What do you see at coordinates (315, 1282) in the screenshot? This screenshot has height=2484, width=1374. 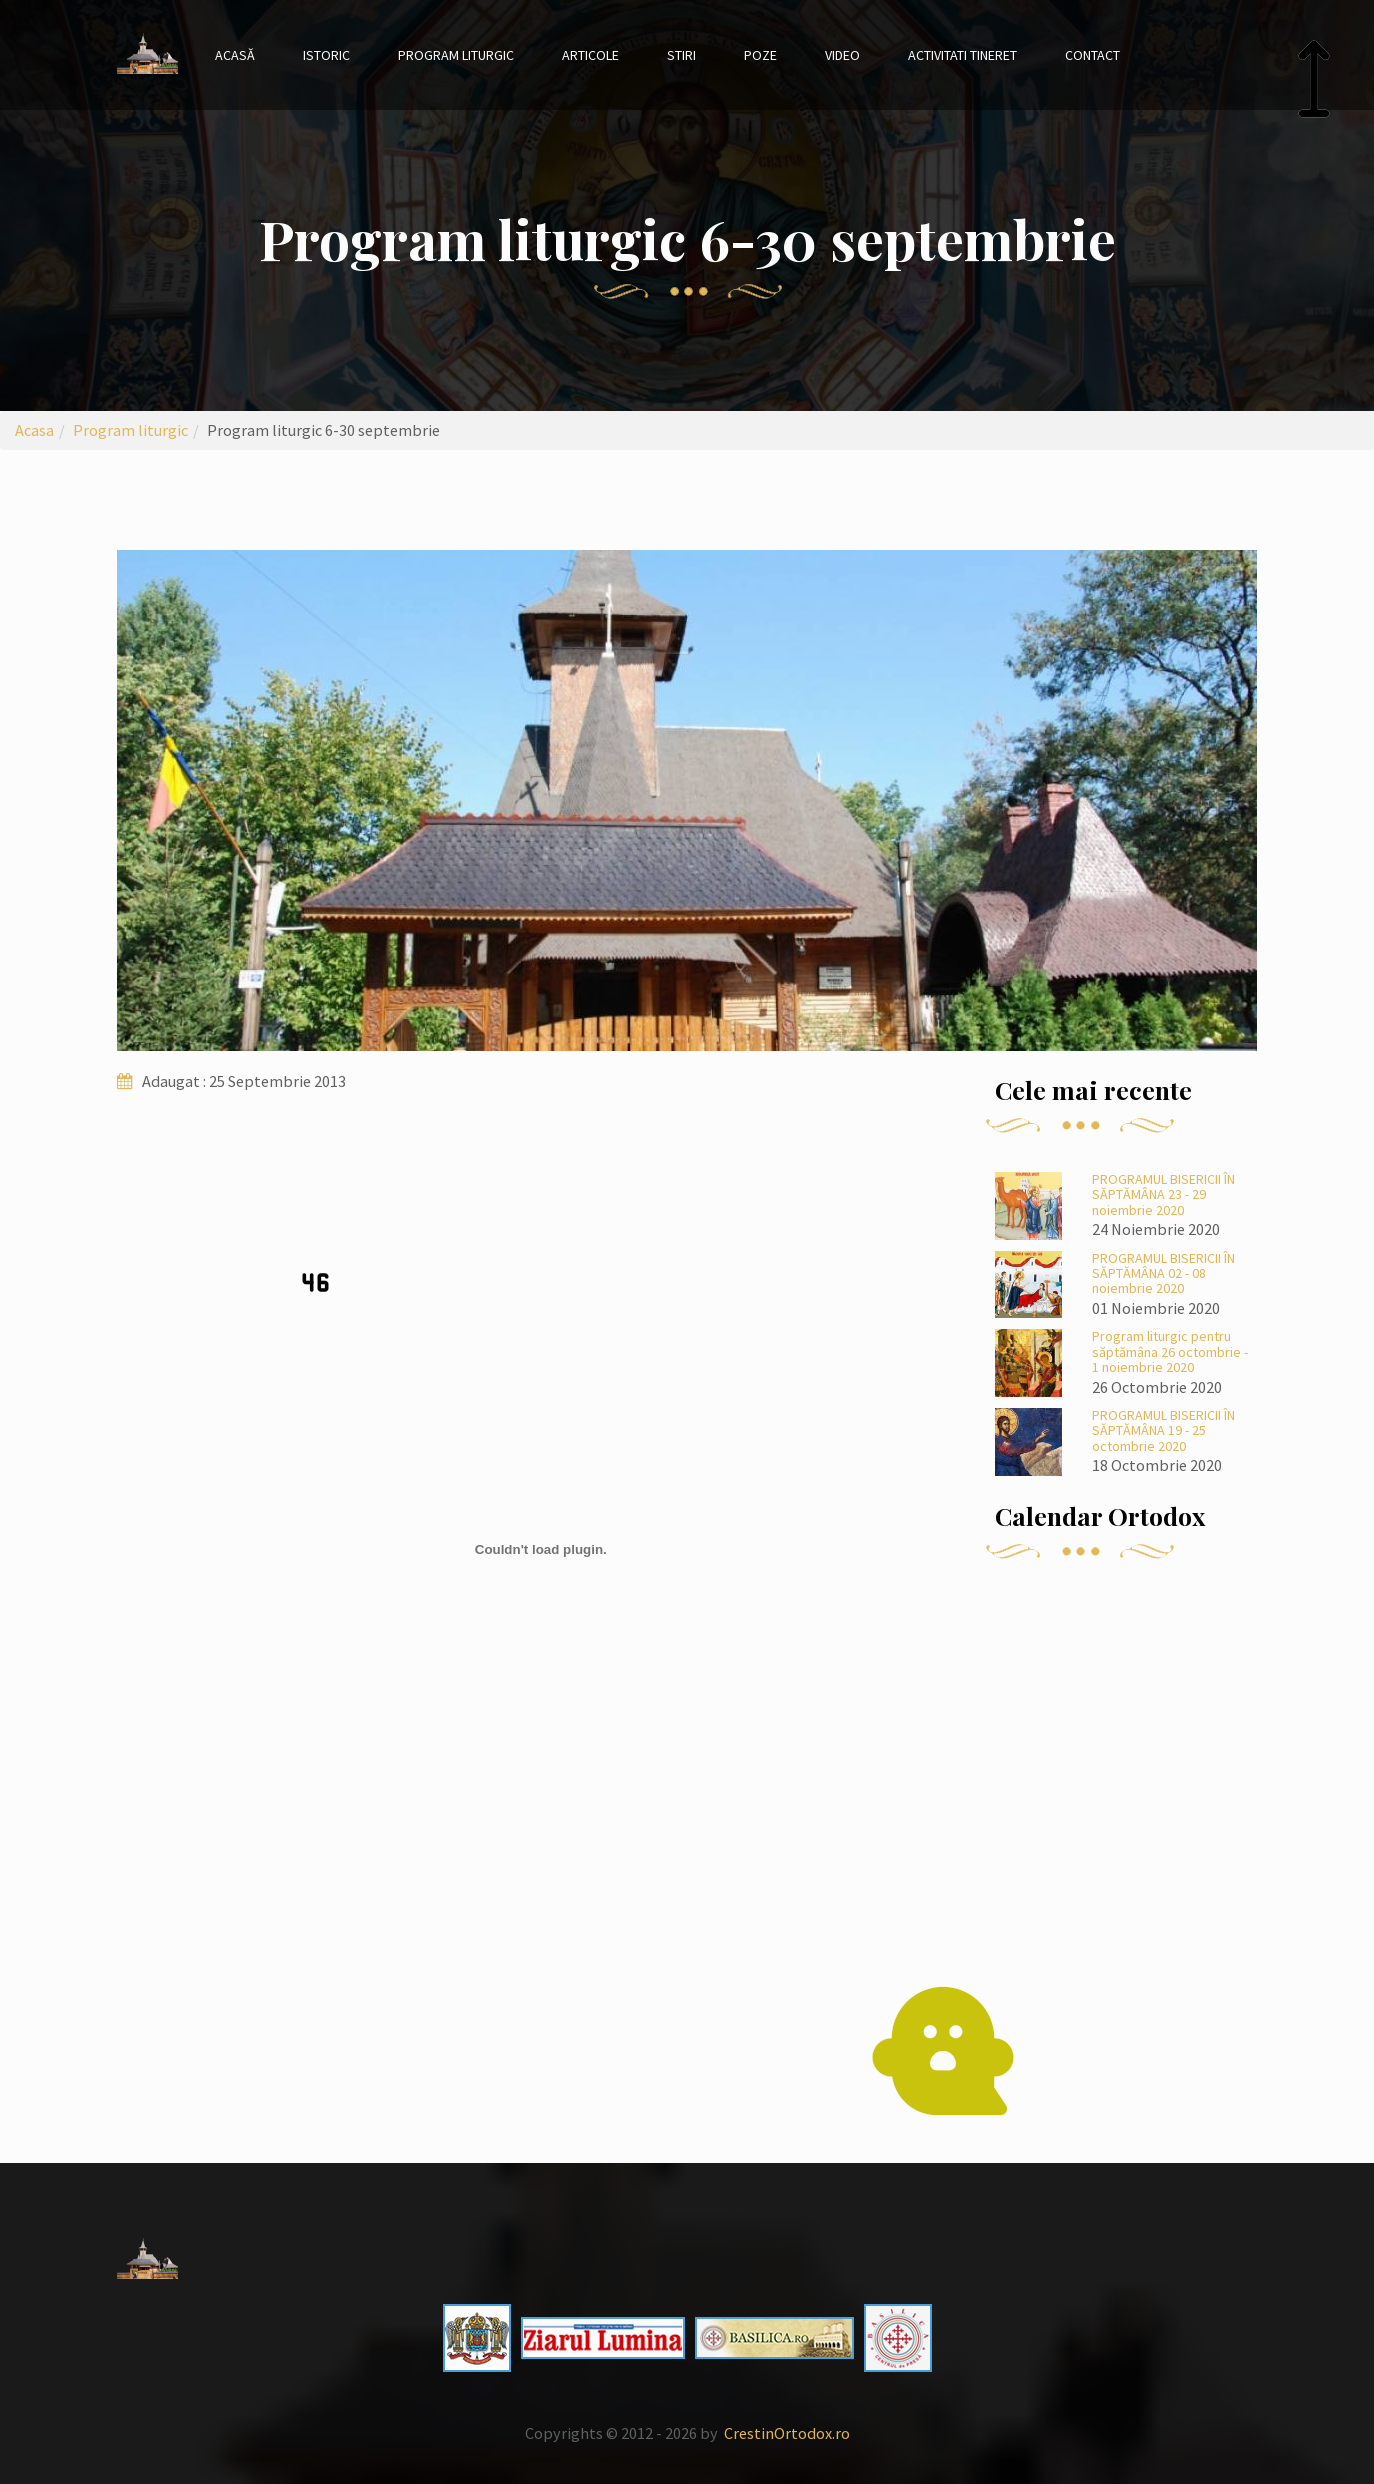 I see `displays the number 46 as a label or badge` at bounding box center [315, 1282].